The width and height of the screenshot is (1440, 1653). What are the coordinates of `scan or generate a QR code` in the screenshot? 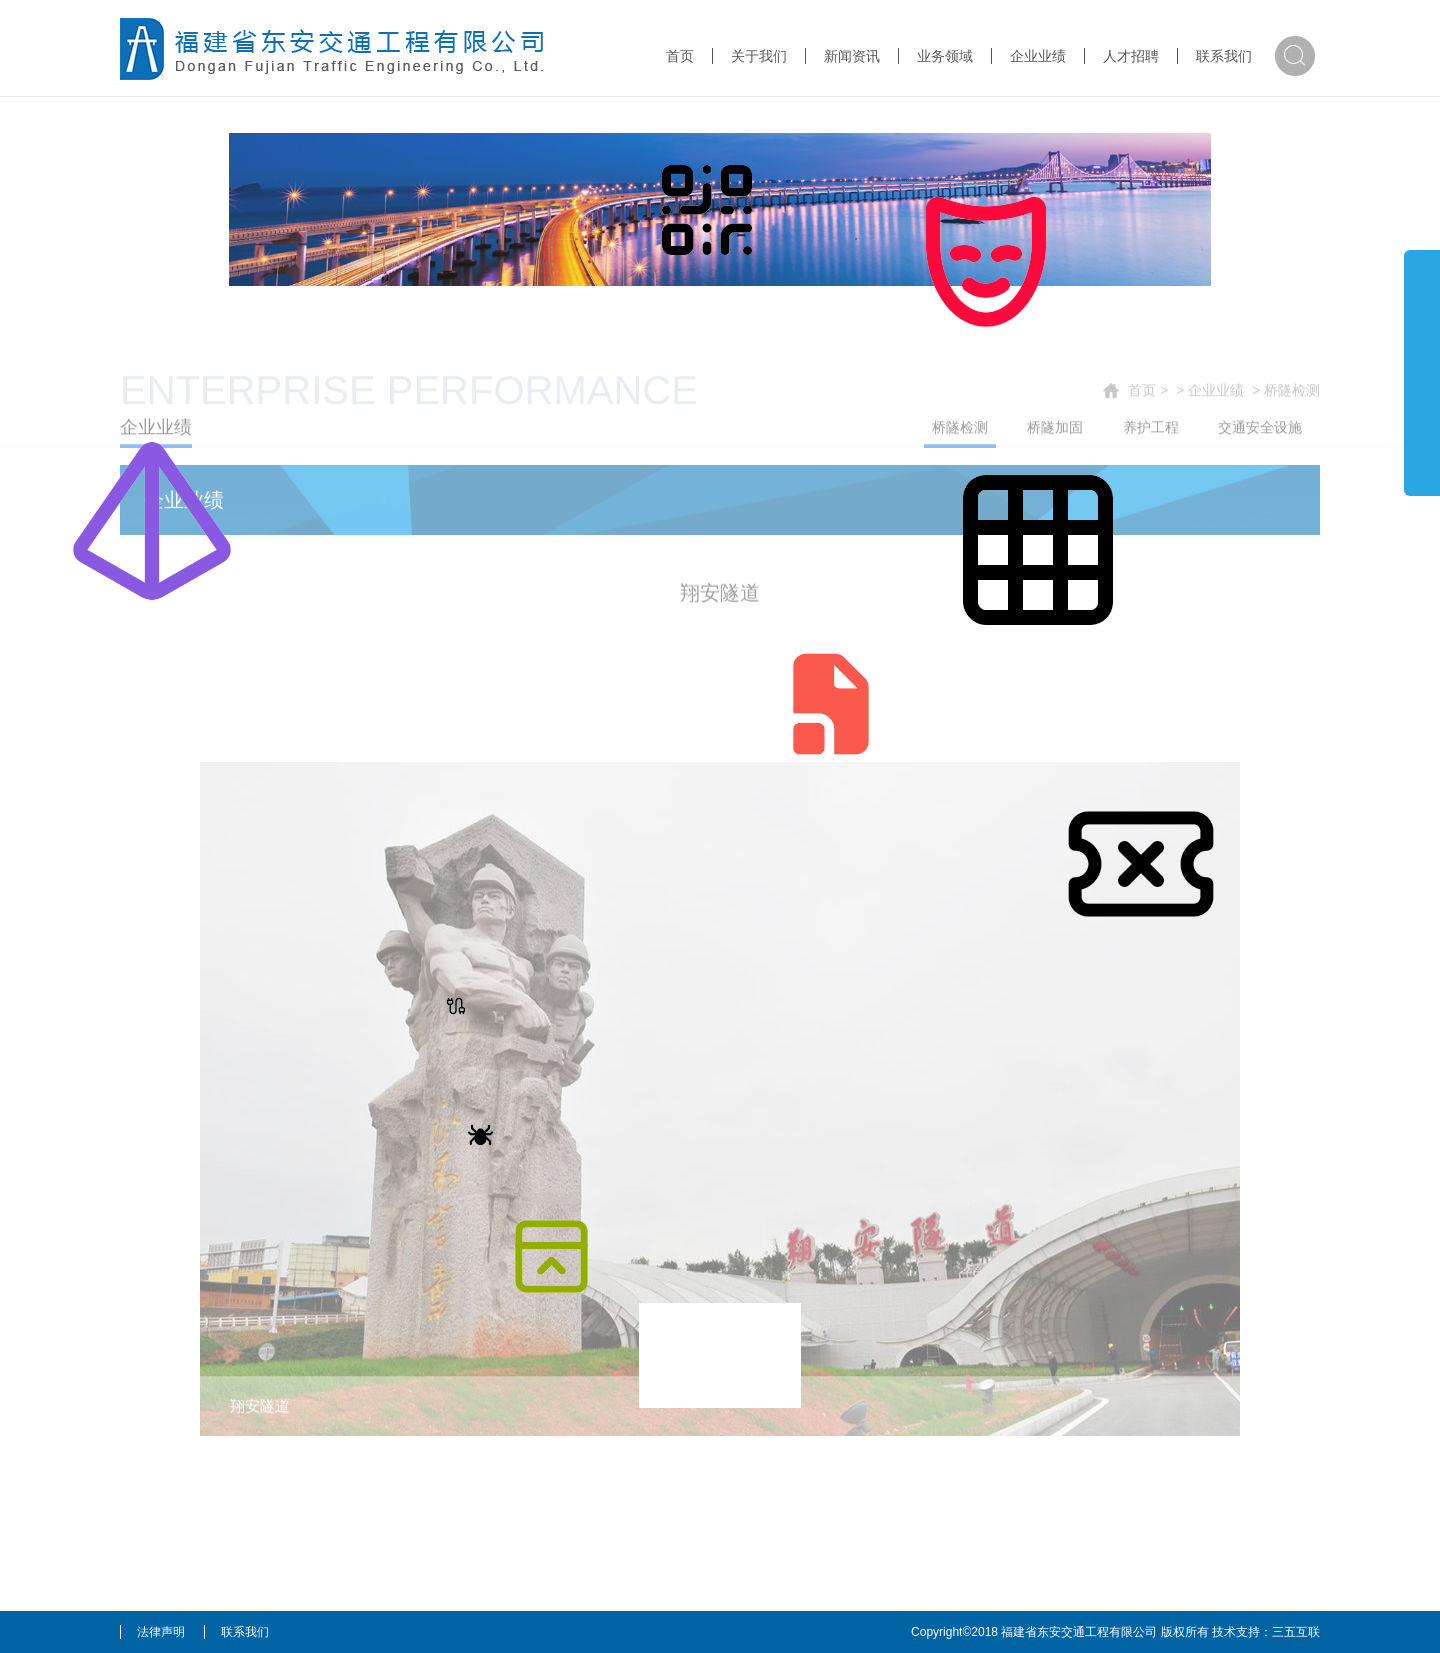 It's located at (707, 210).